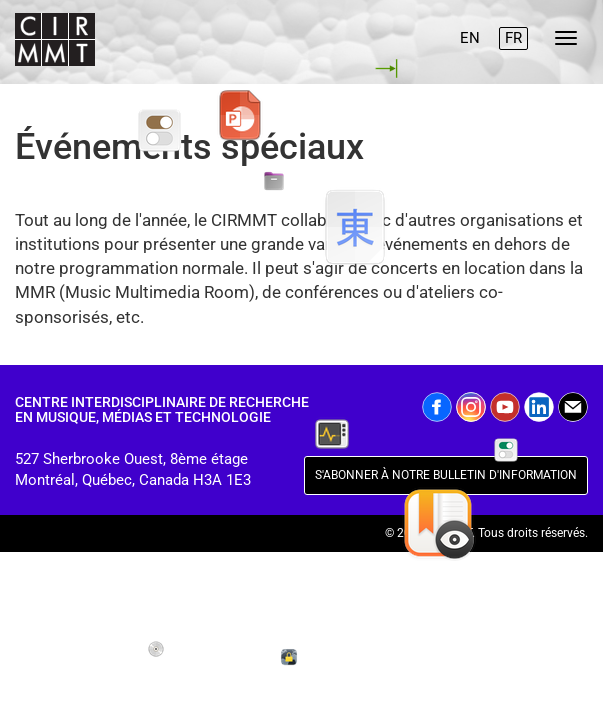  What do you see at coordinates (438, 523) in the screenshot?
I see `open calibre e-book management app` at bounding box center [438, 523].